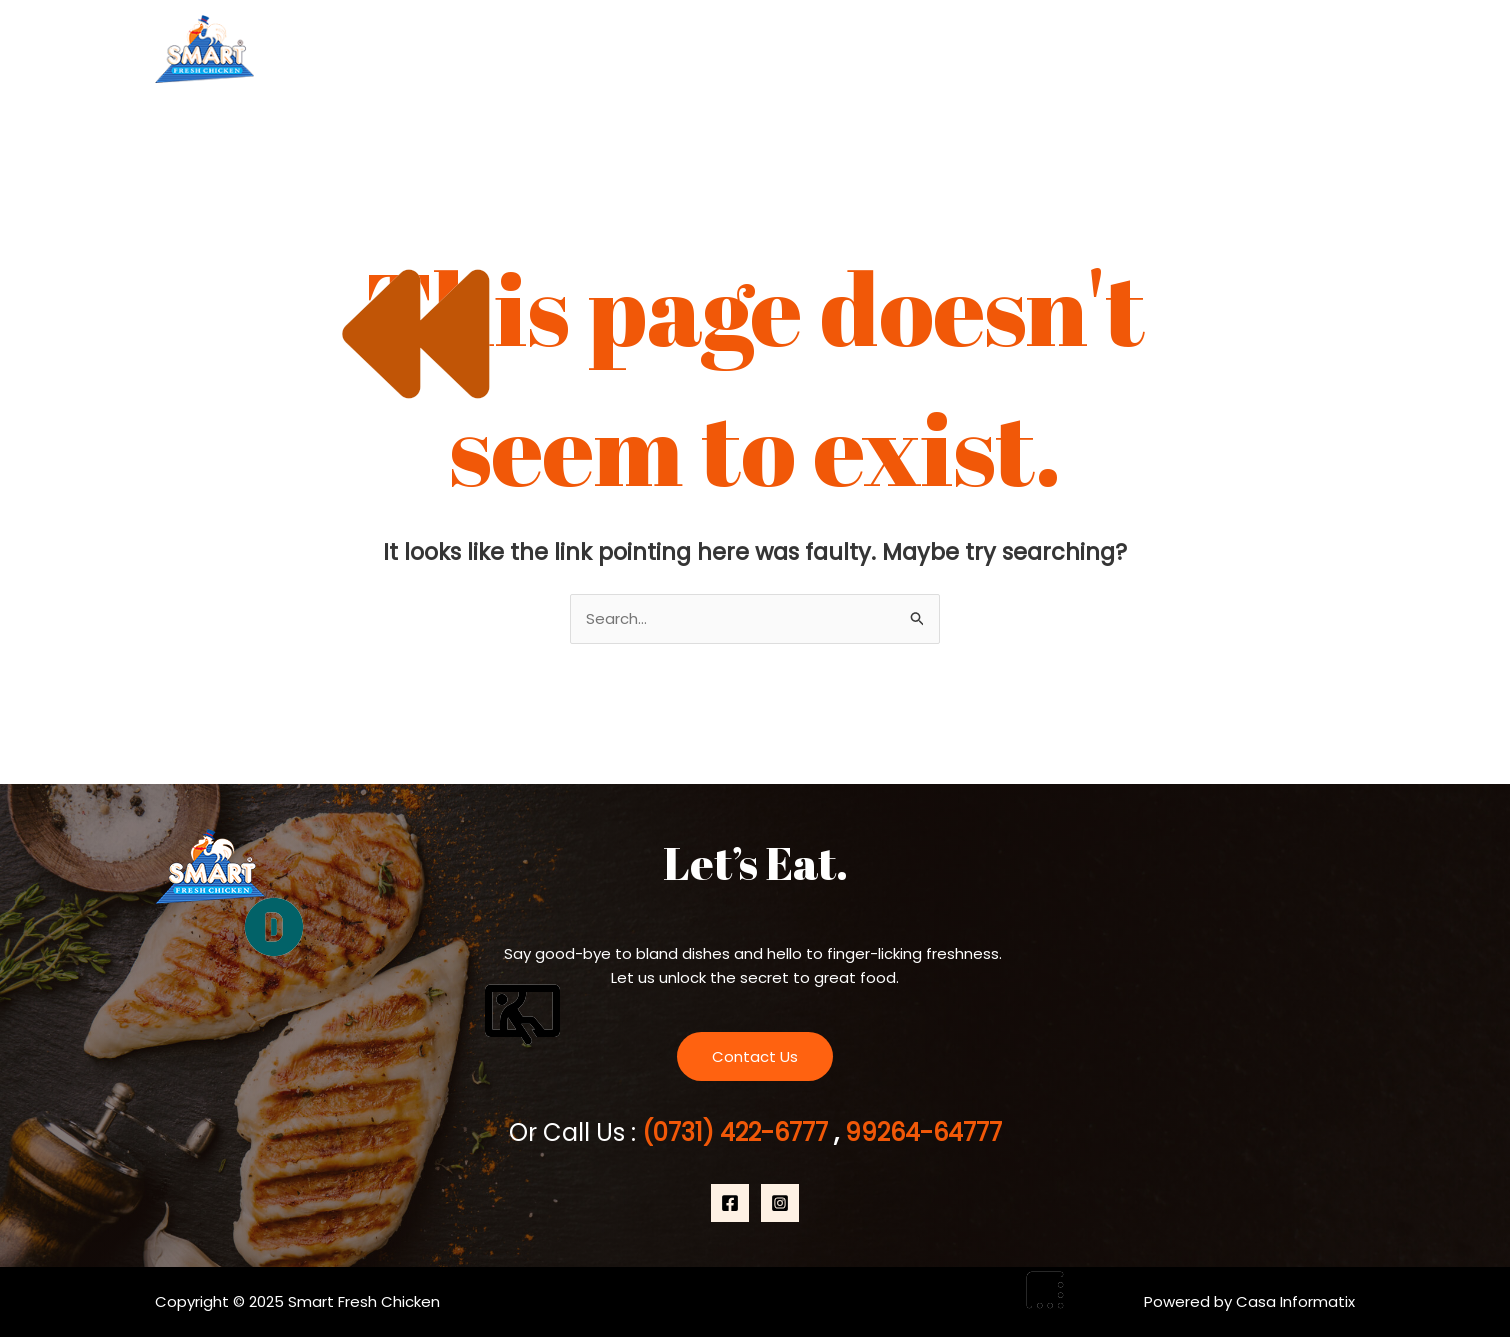  I want to click on emergency exit or escape route, so click(522, 1014).